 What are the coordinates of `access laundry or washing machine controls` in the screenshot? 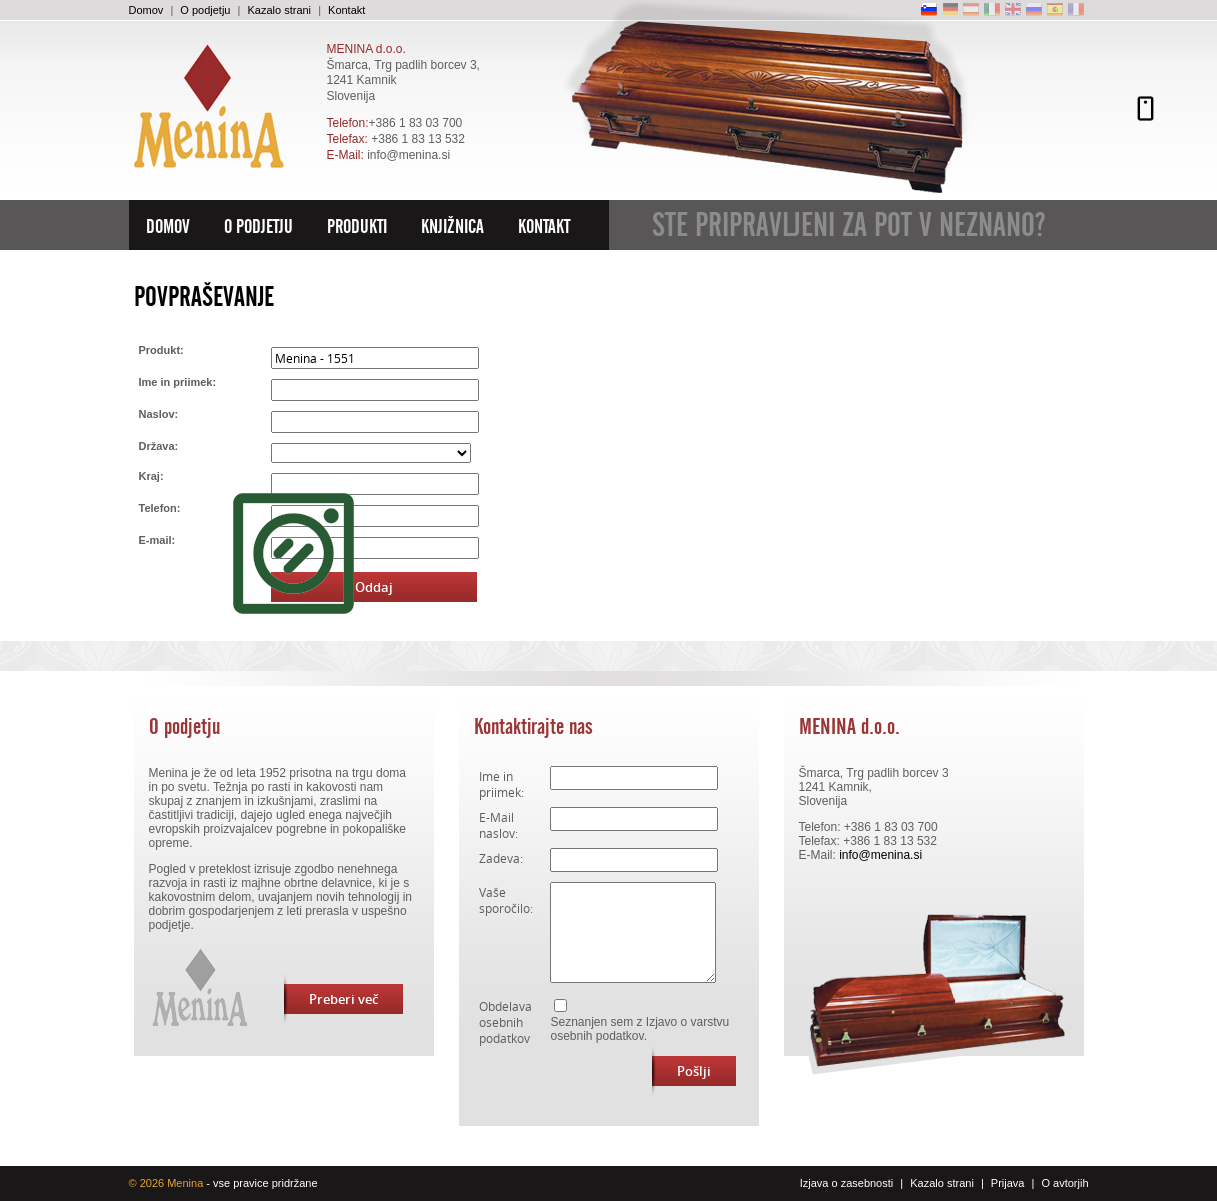 It's located at (293, 553).